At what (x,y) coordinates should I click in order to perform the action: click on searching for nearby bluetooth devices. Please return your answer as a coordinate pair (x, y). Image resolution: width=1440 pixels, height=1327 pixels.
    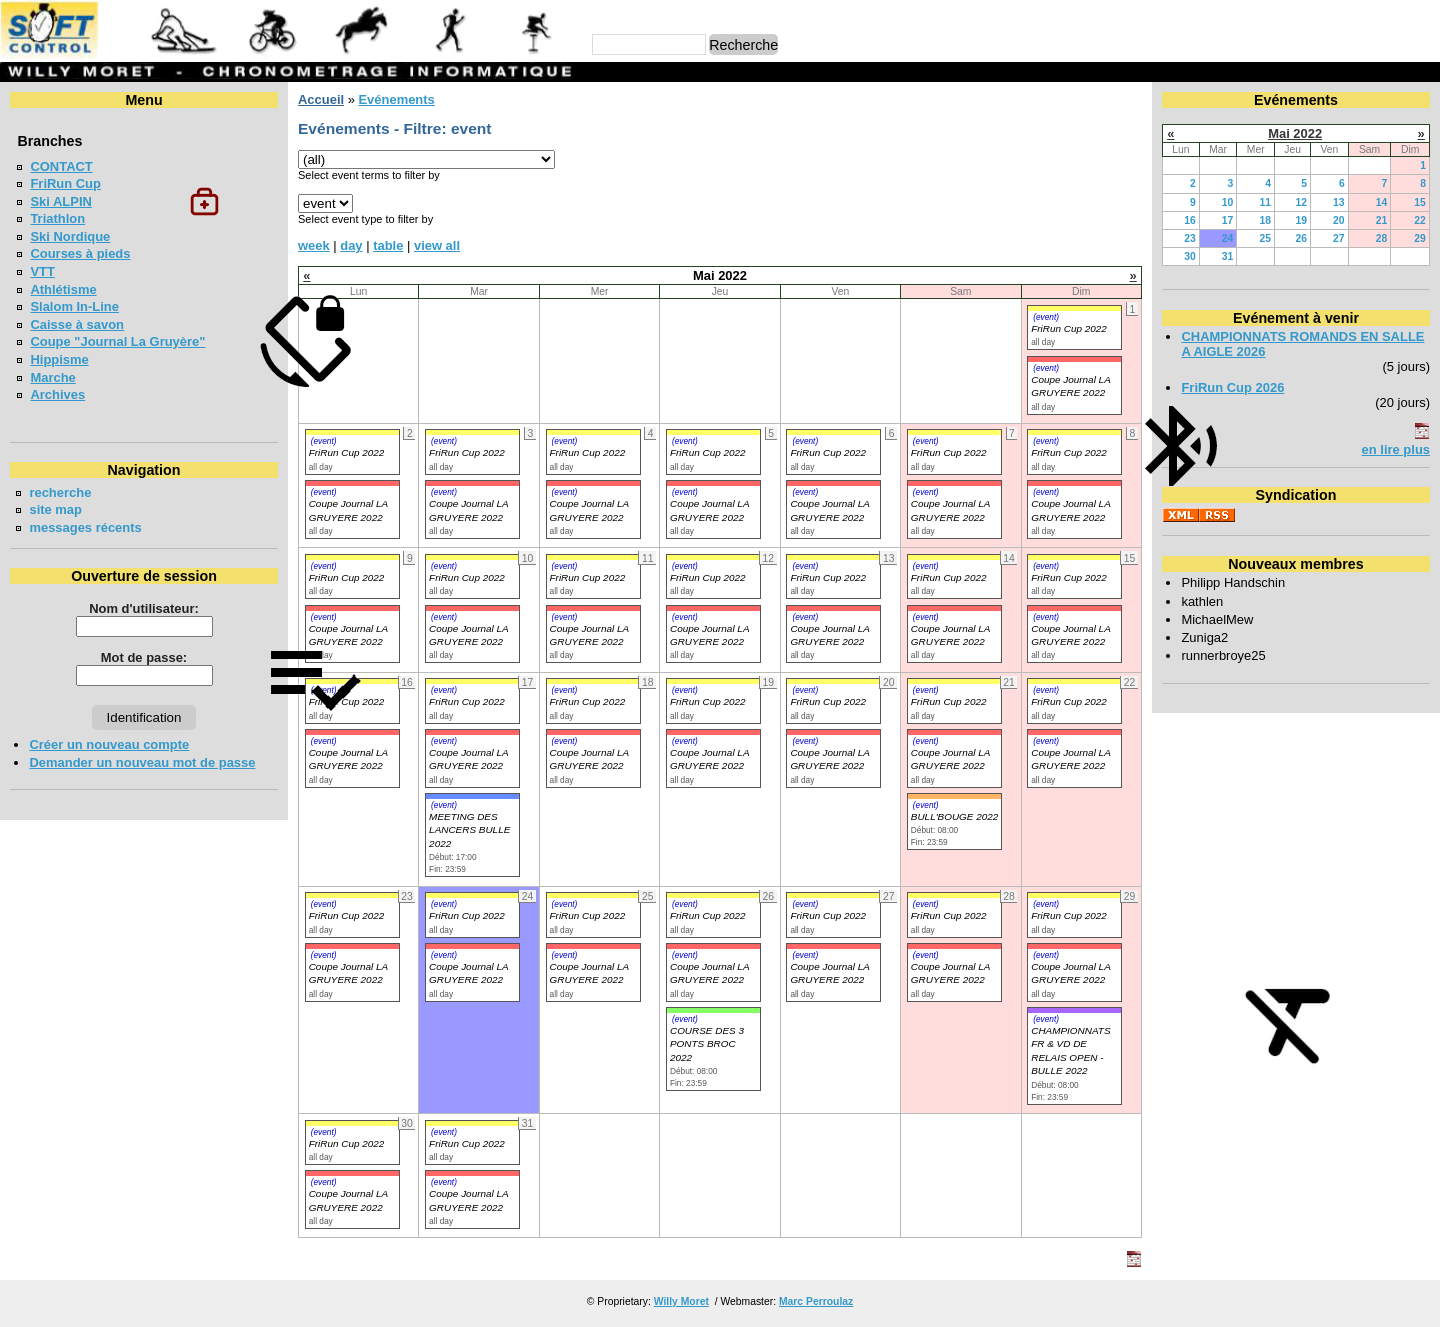
    Looking at the image, I should click on (1181, 446).